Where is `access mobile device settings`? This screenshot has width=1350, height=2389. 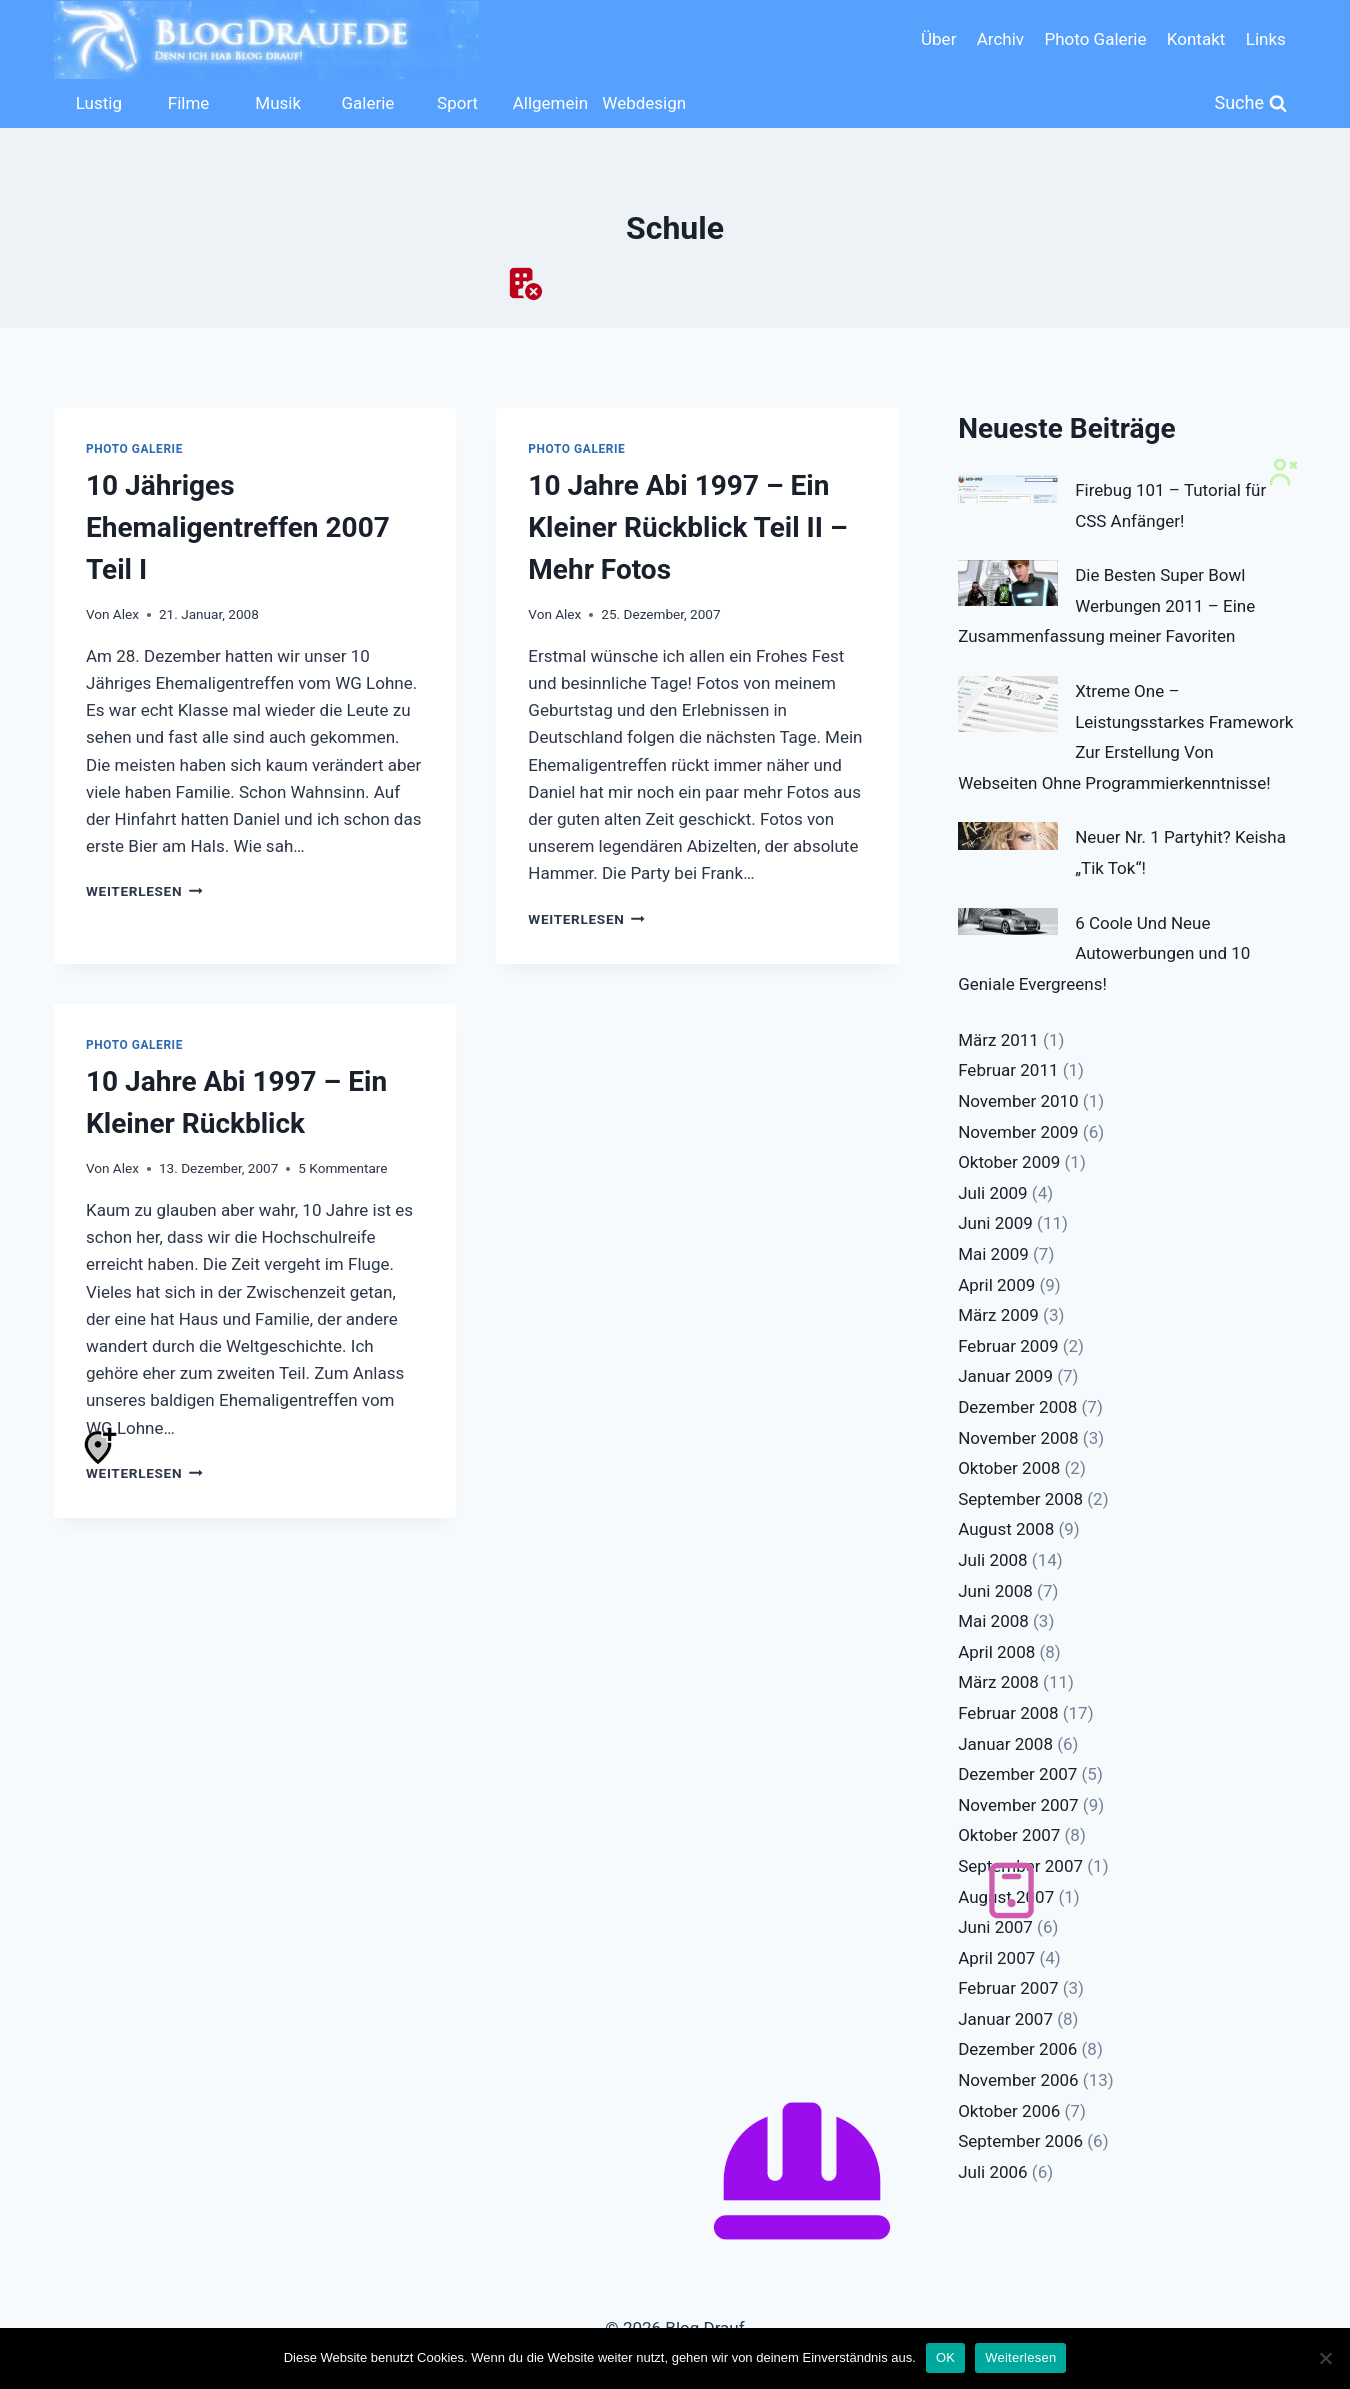
access mobile device settings is located at coordinates (1011, 1890).